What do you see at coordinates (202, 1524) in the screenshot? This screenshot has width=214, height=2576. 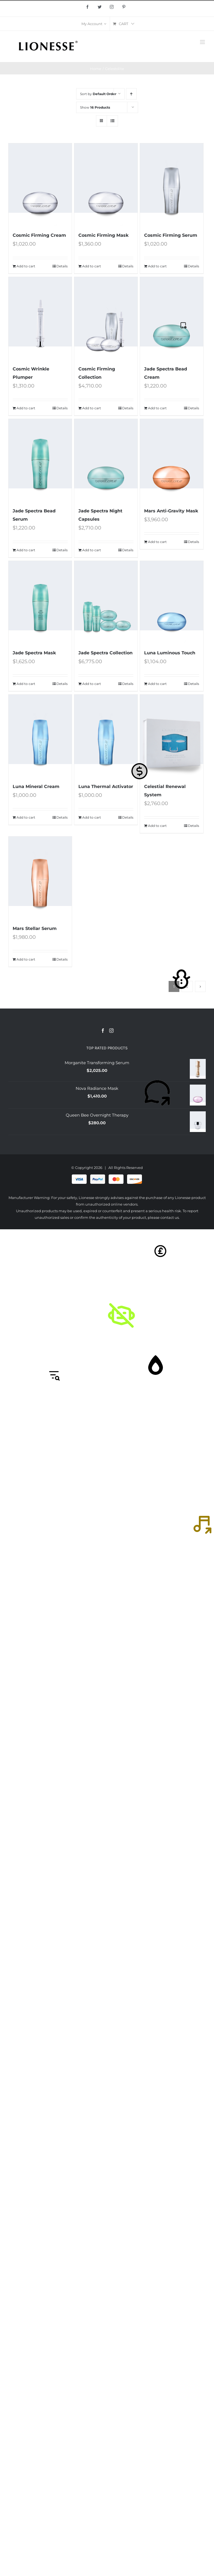 I see `share a song or audio file` at bounding box center [202, 1524].